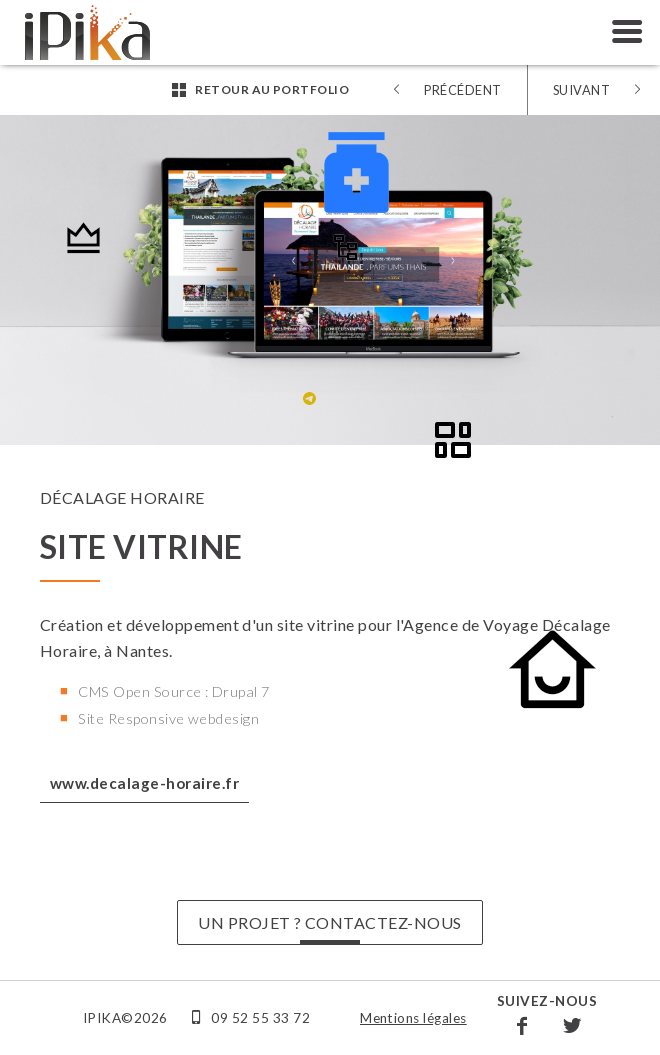  Describe the element at coordinates (552, 672) in the screenshot. I see `go to home screen` at that location.